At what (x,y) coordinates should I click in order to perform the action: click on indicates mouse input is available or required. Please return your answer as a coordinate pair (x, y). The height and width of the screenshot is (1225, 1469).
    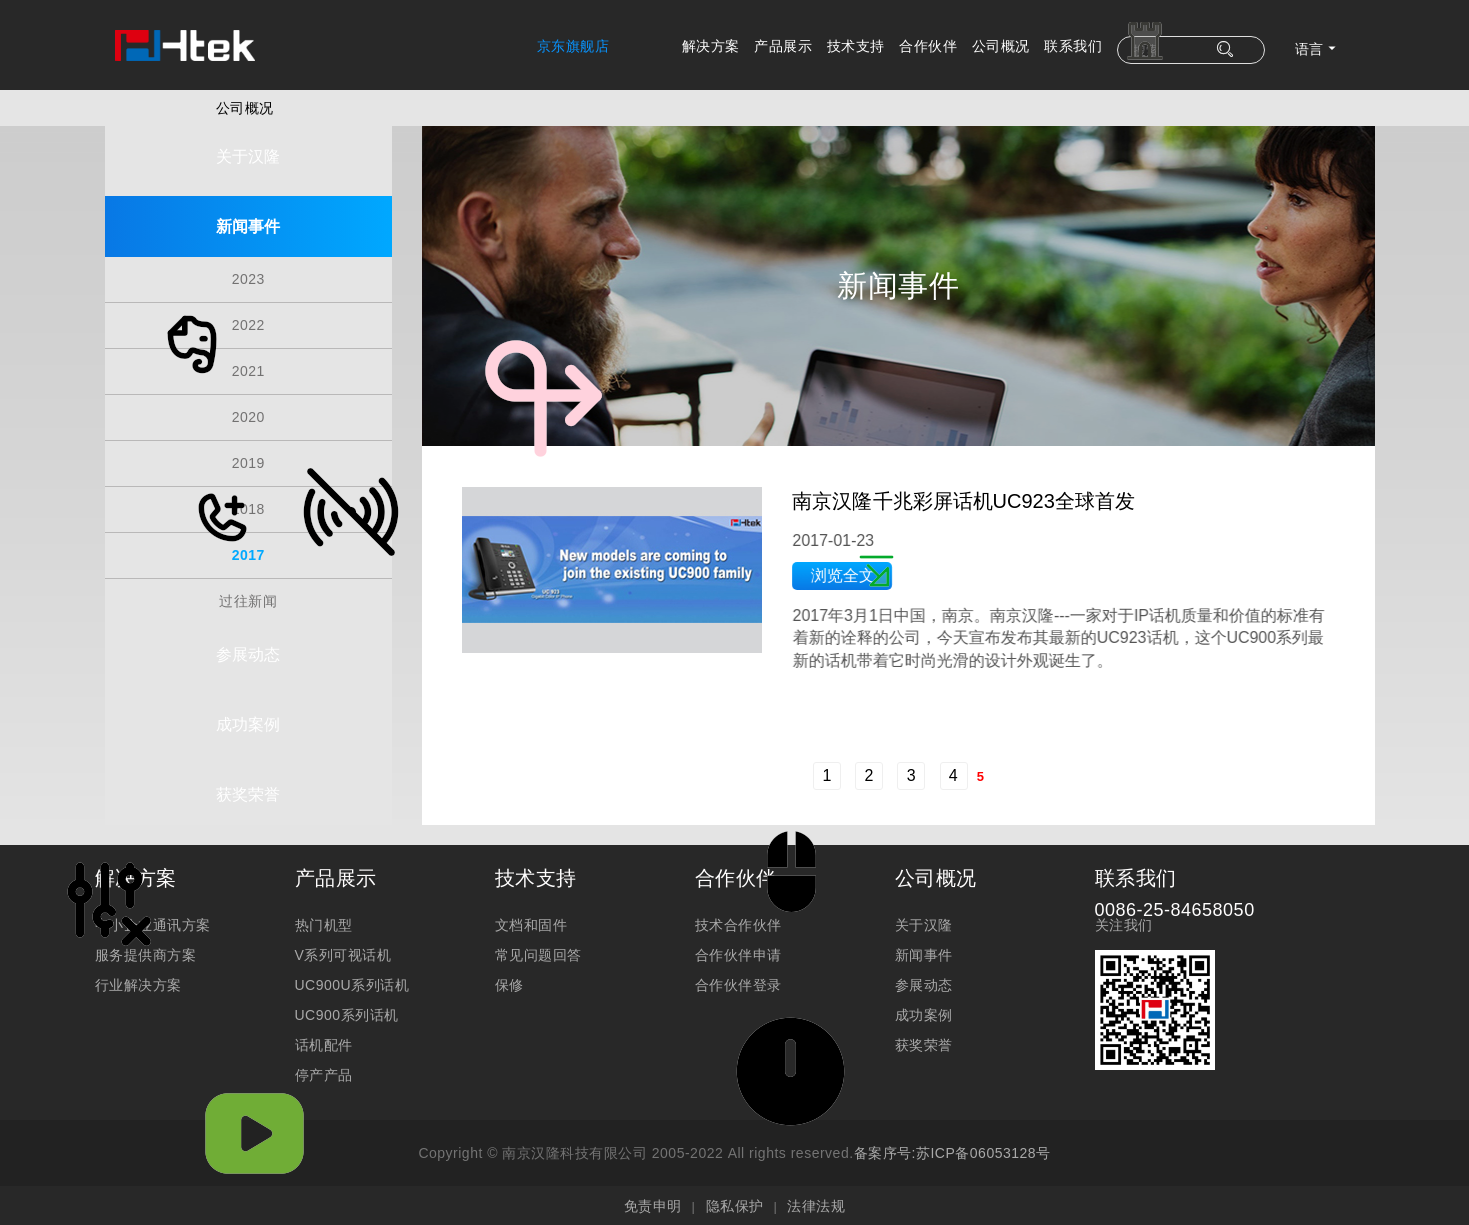
    Looking at the image, I should click on (791, 871).